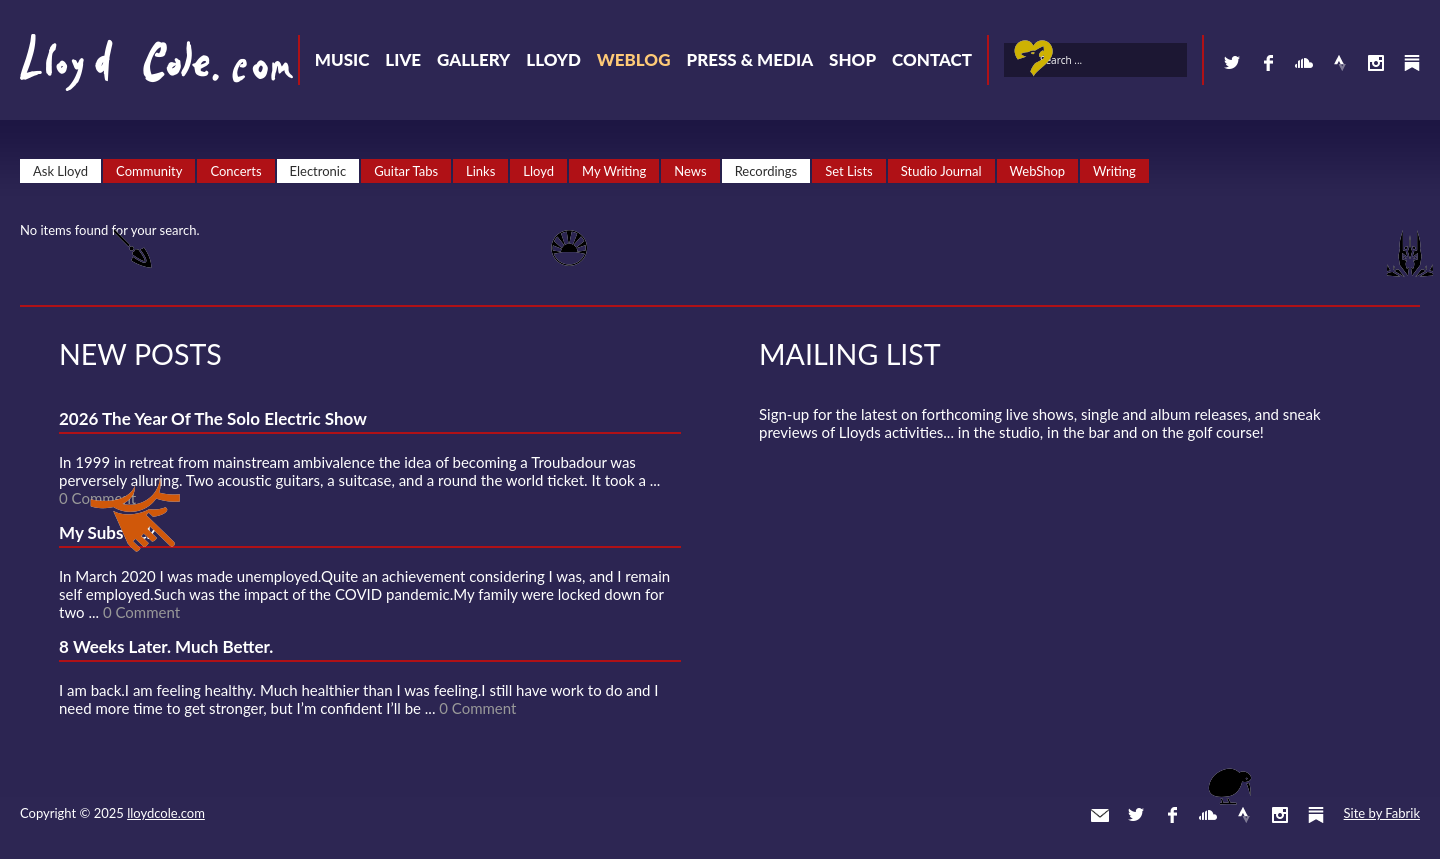 This screenshot has width=1440, height=859. Describe the element at coordinates (569, 248) in the screenshot. I see `indicates morning or sunrise time setting` at that location.